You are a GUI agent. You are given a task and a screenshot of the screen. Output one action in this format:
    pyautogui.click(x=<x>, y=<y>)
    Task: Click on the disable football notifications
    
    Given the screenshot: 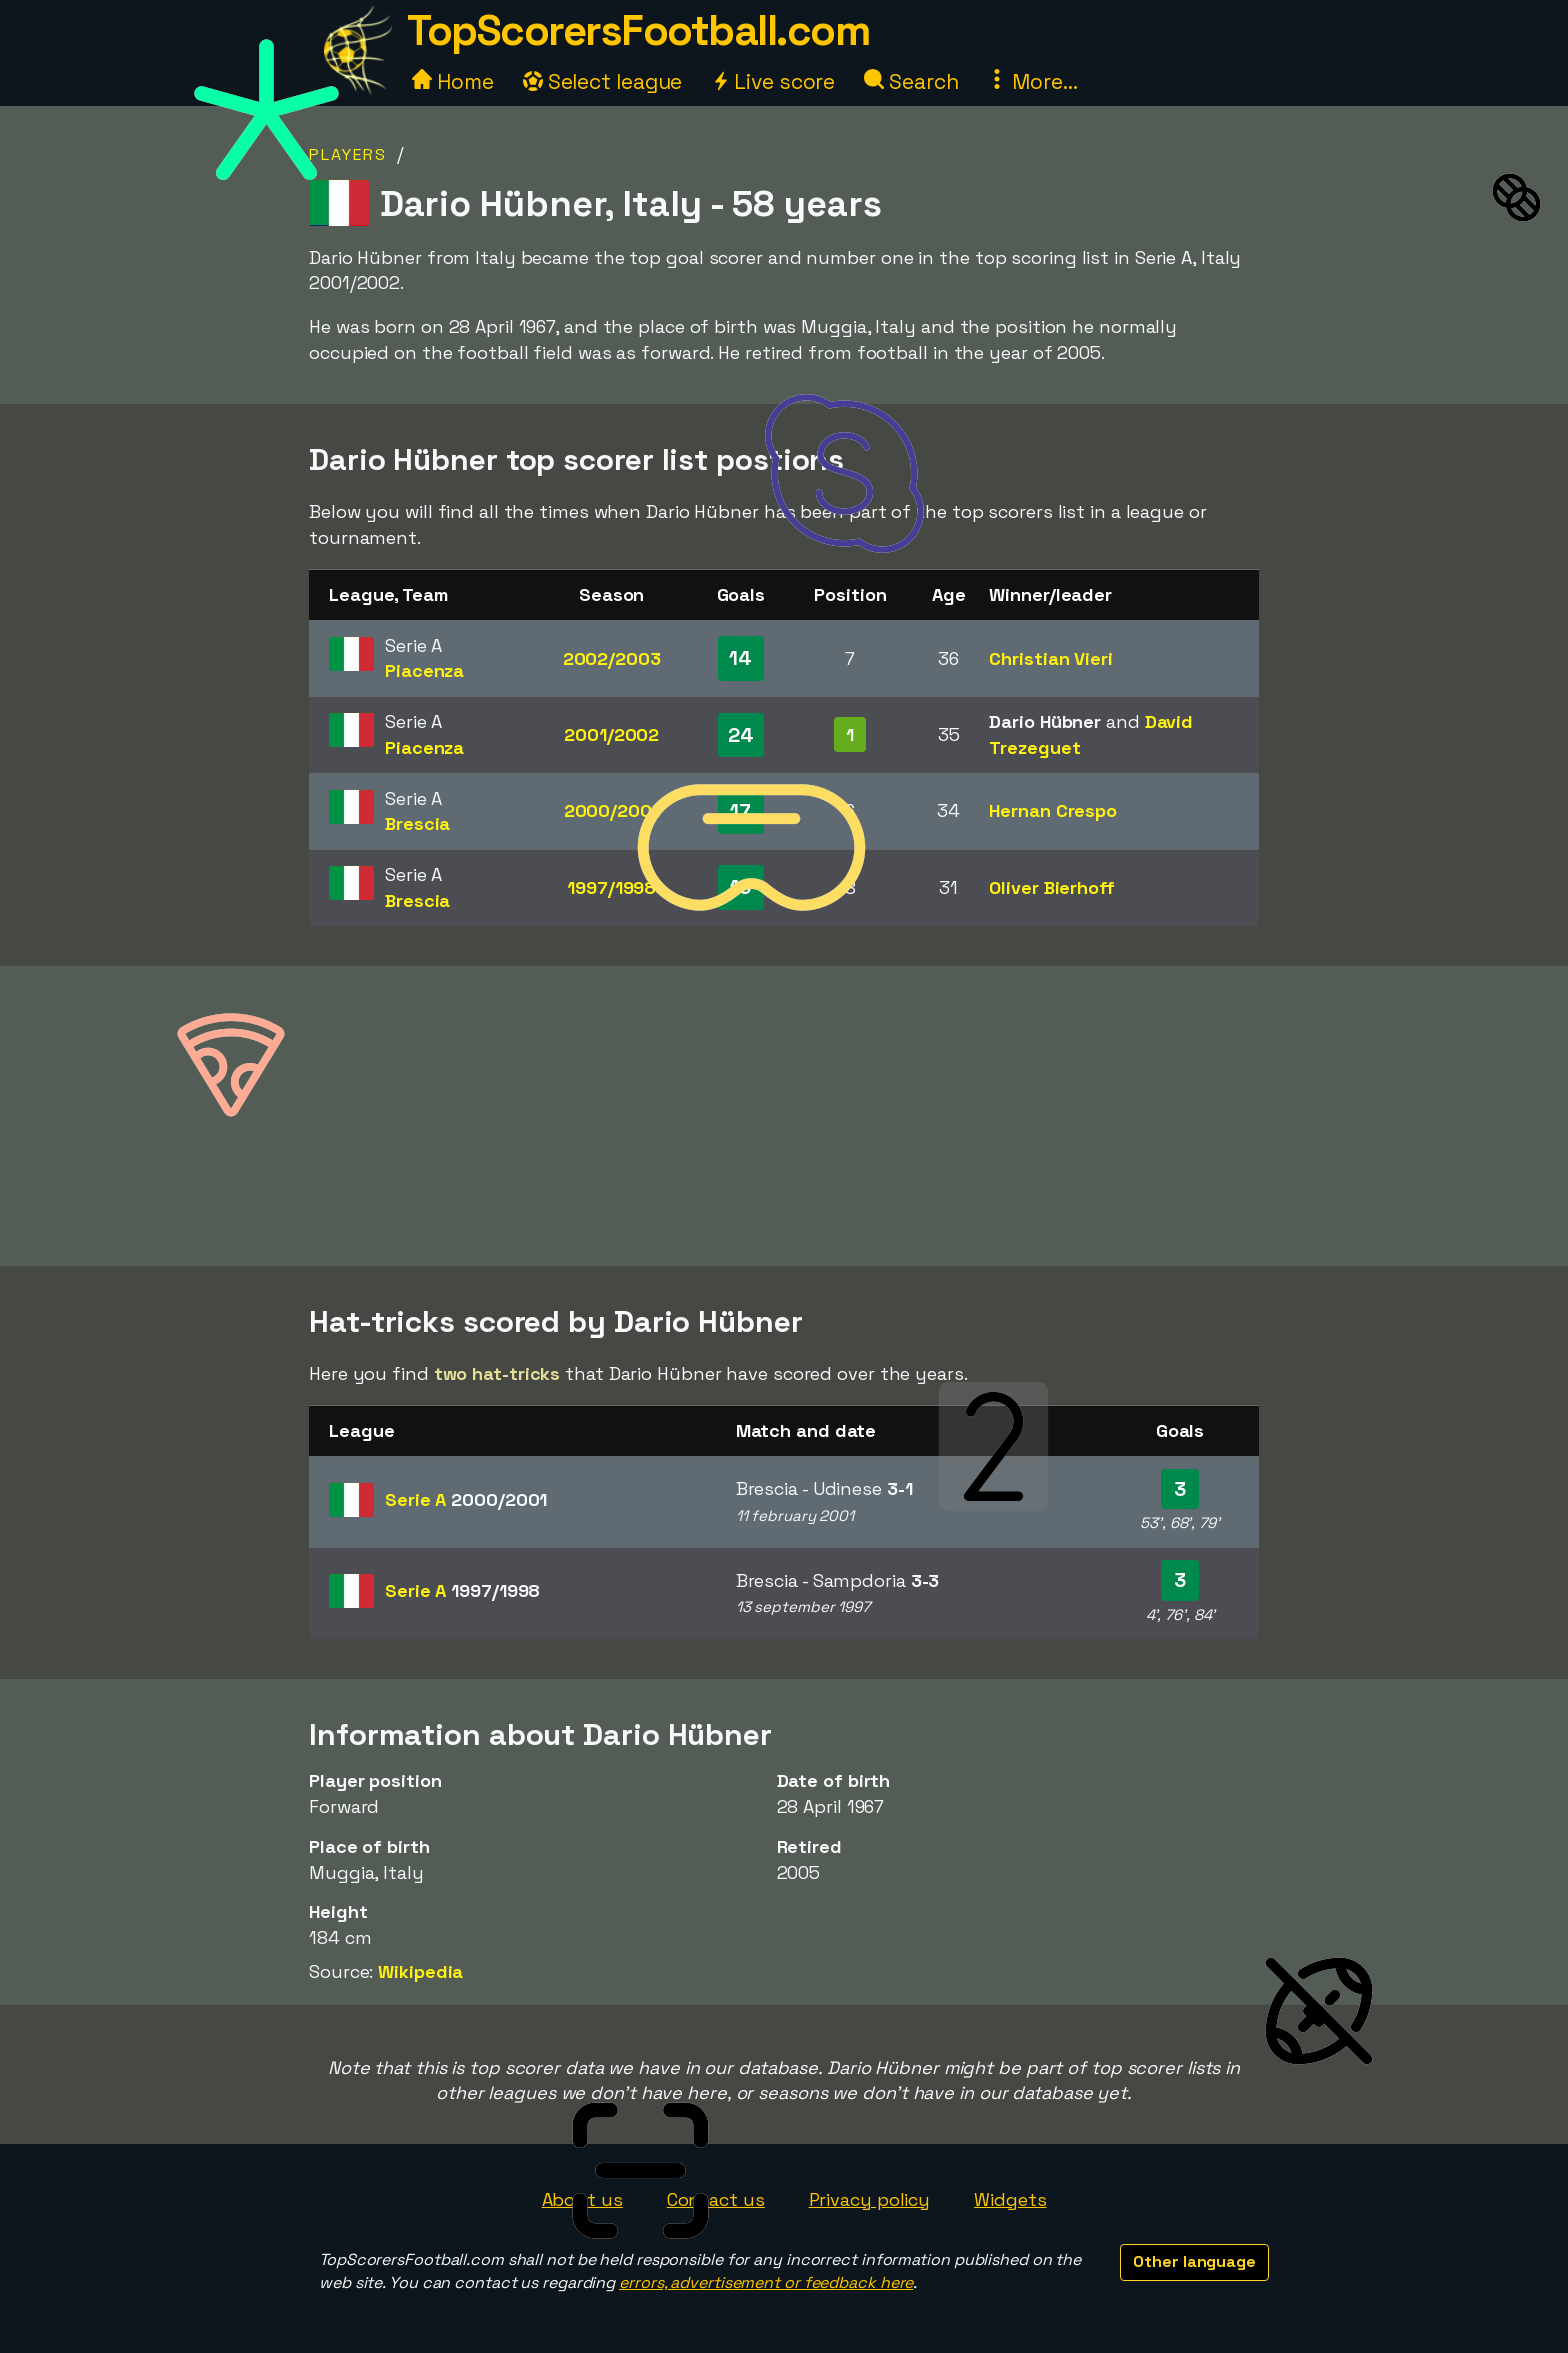 What is the action you would take?
    pyautogui.click(x=1319, y=2011)
    